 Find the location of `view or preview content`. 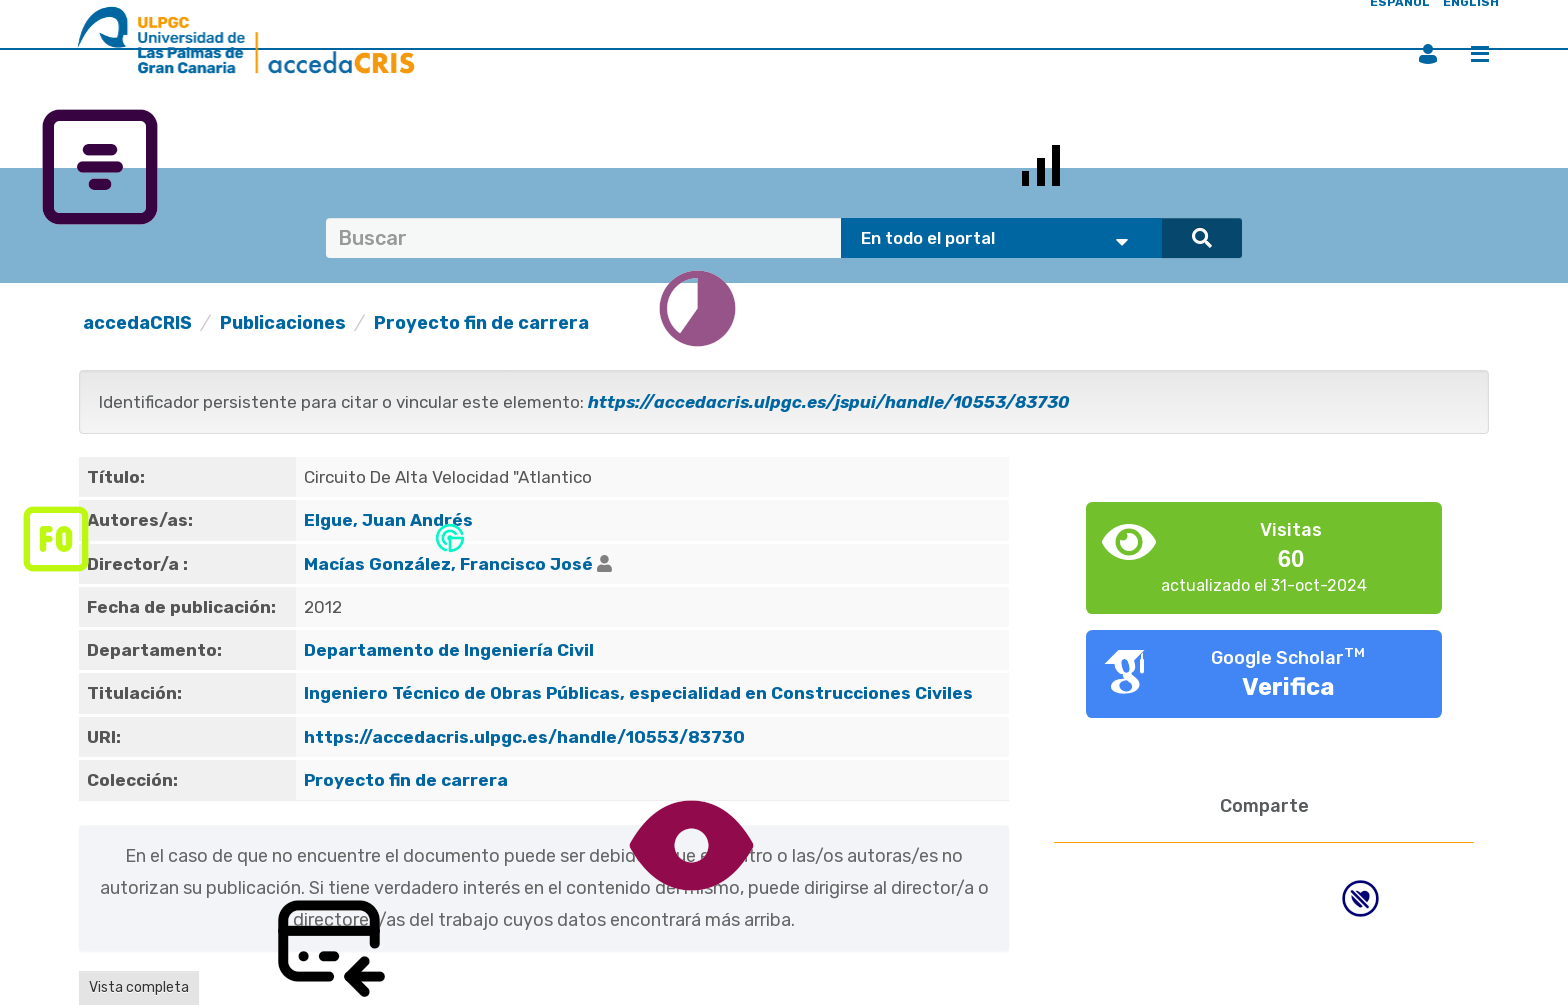

view or preview content is located at coordinates (691, 845).